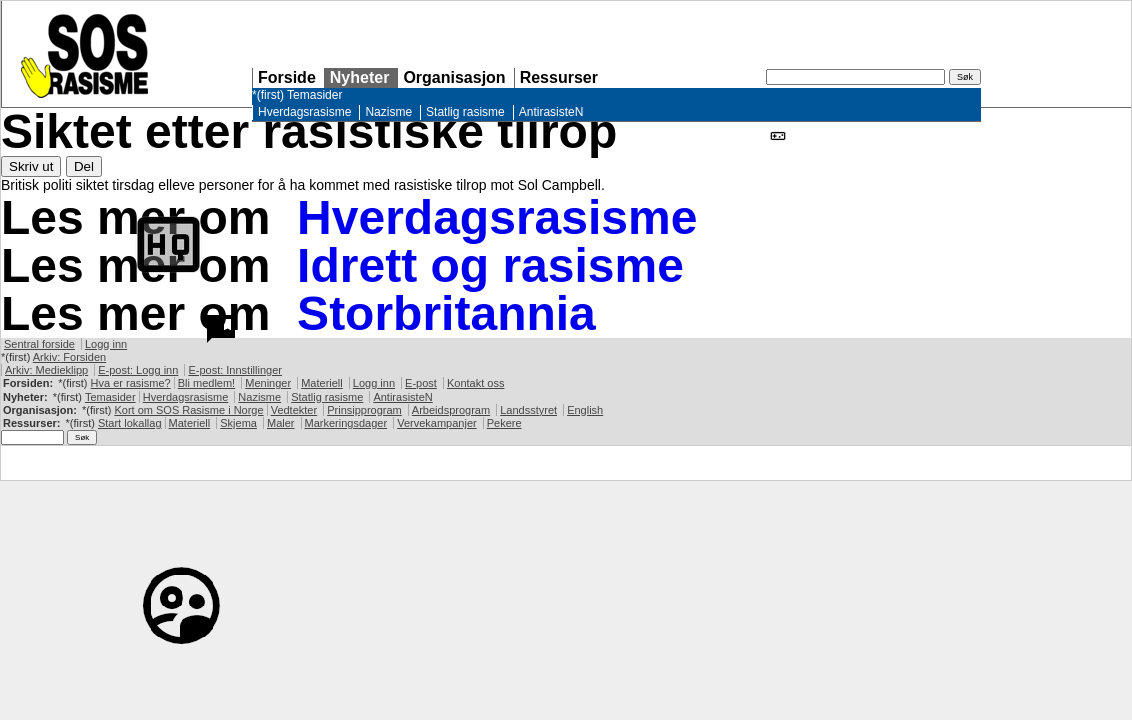  What do you see at coordinates (168, 244) in the screenshot?
I see `toggle high quality video or audio playback` at bounding box center [168, 244].